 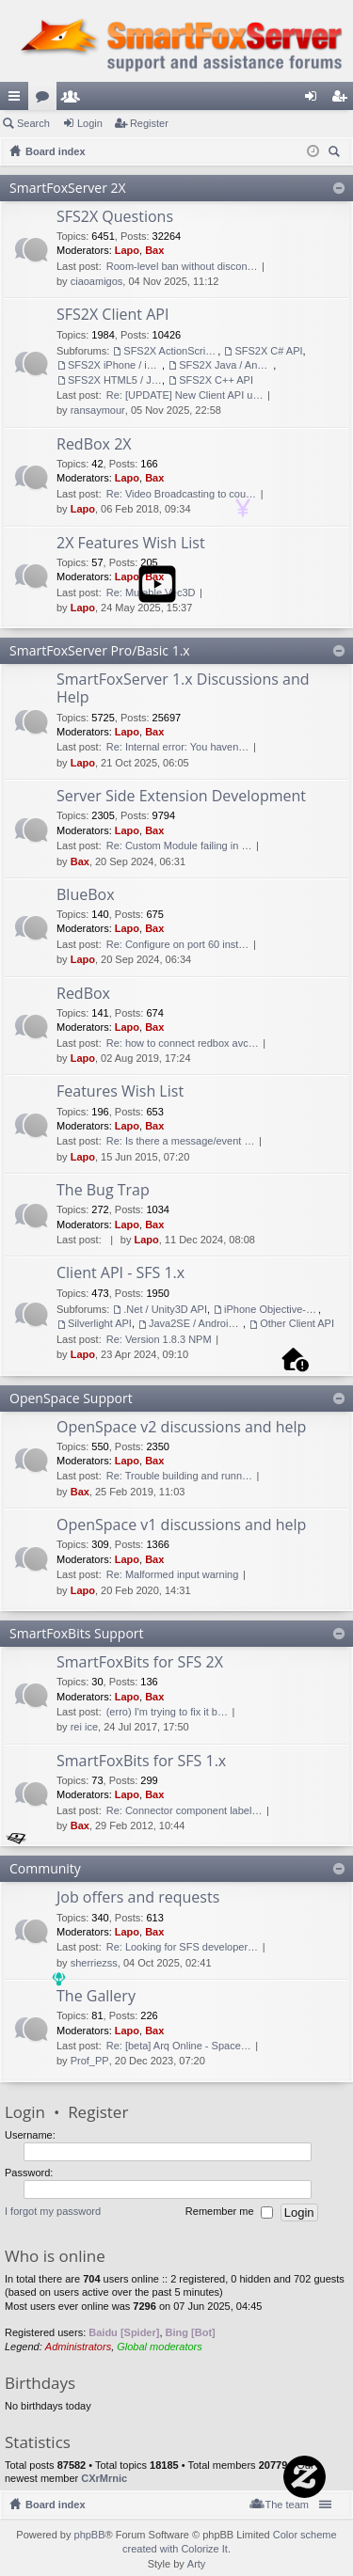 What do you see at coordinates (157, 584) in the screenshot?
I see `open youtube` at bounding box center [157, 584].